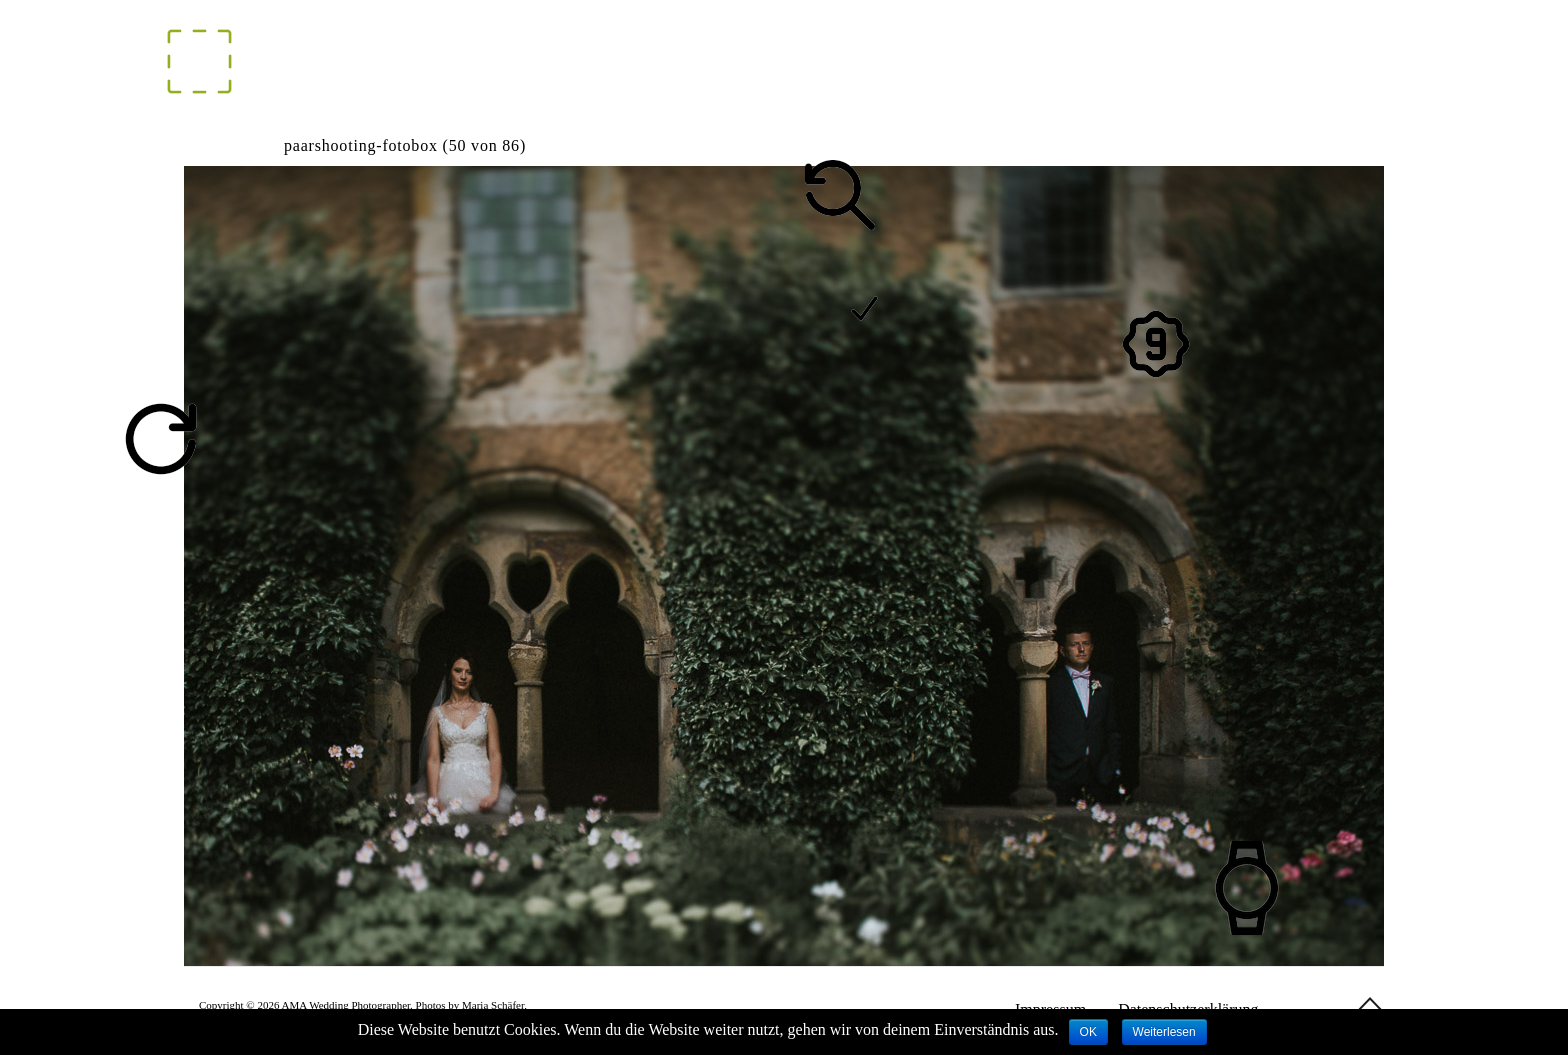  I want to click on access smartwatch settings or companion app, so click(1247, 888).